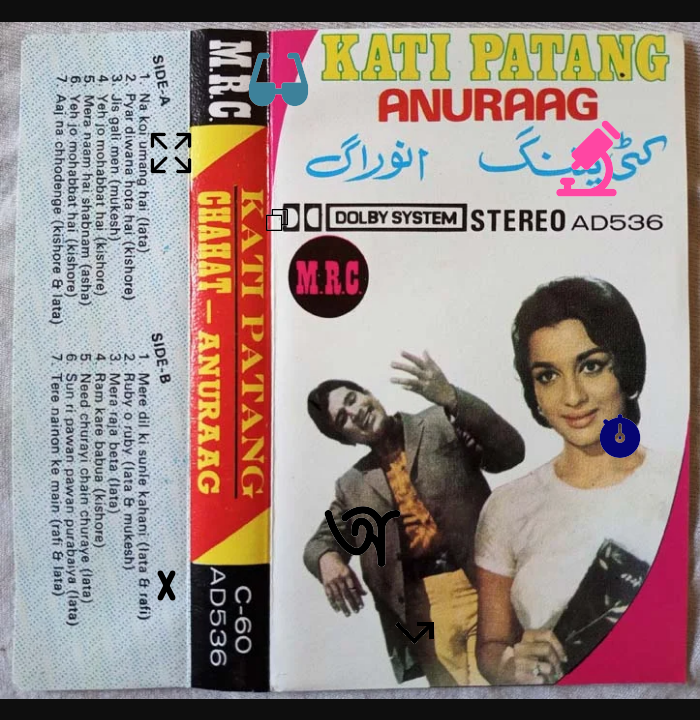  What do you see at coordinates (414, 632) in the screenshot?
I see `indicates an outgoing call that wasn't answered` at bounding box center [414, 632].